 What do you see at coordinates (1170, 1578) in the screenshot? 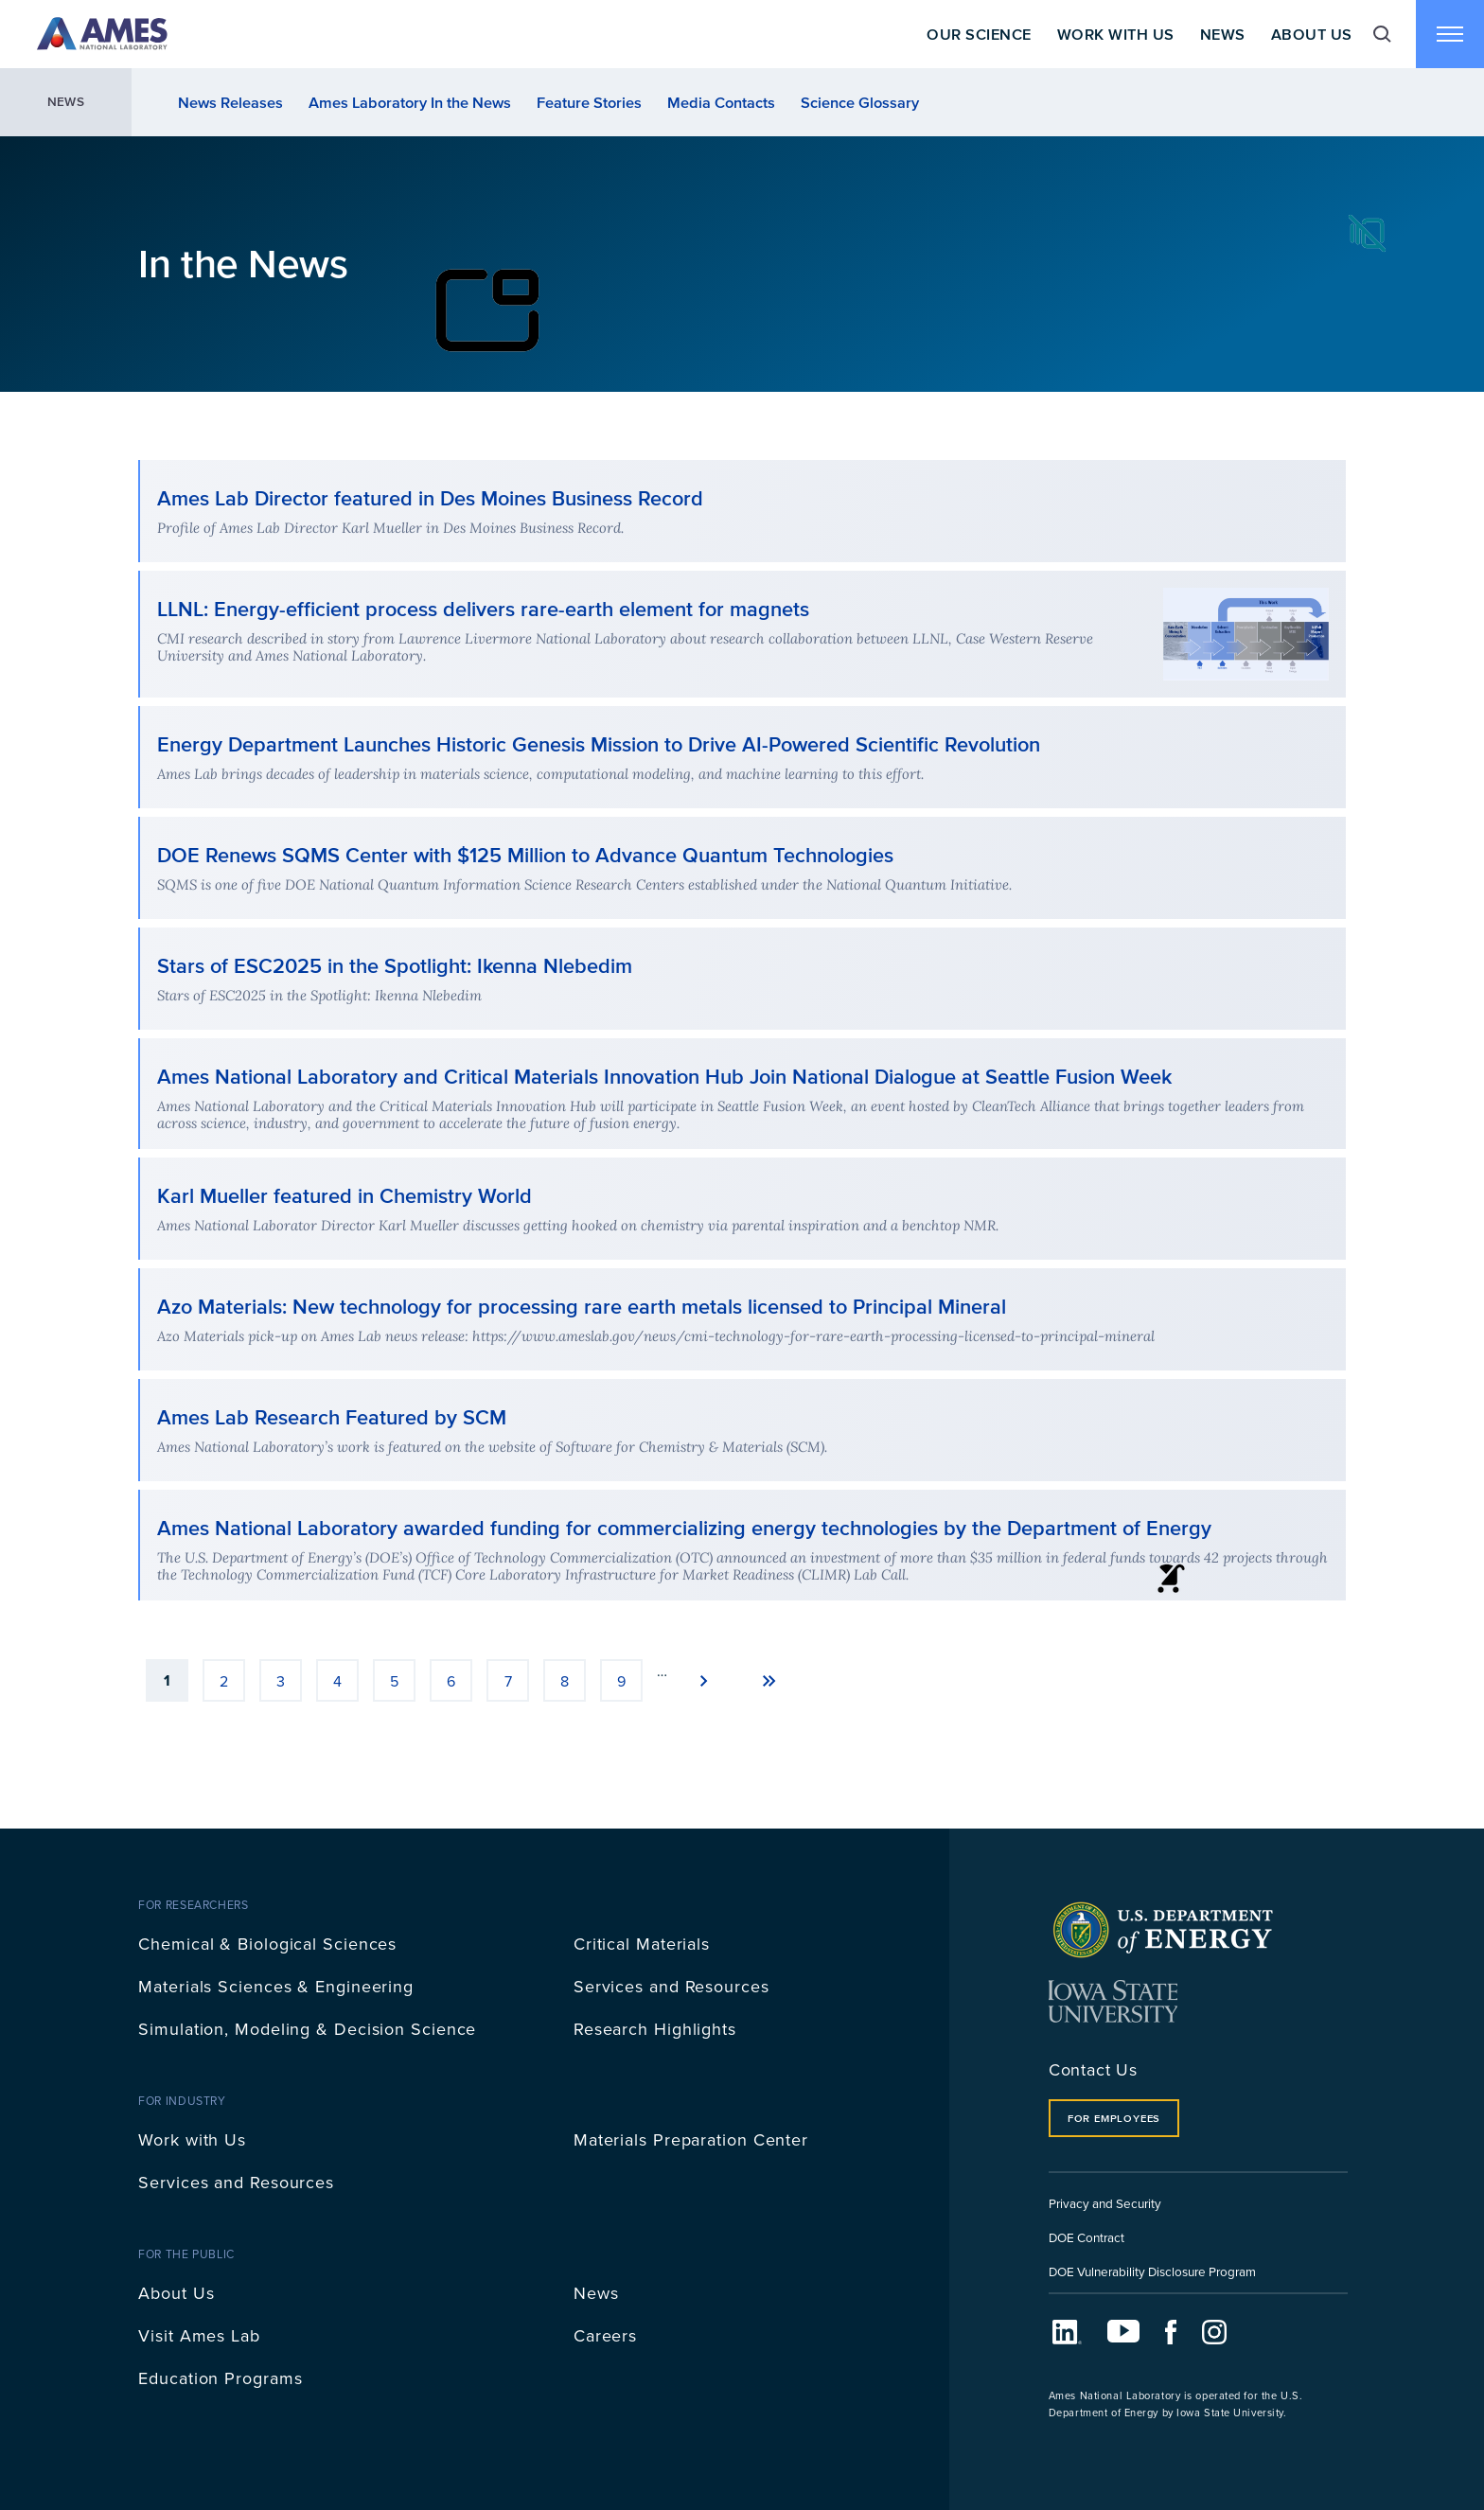
I see `indicates stroller-friendly or family amenities available` at bounding box center [1170, 1578].